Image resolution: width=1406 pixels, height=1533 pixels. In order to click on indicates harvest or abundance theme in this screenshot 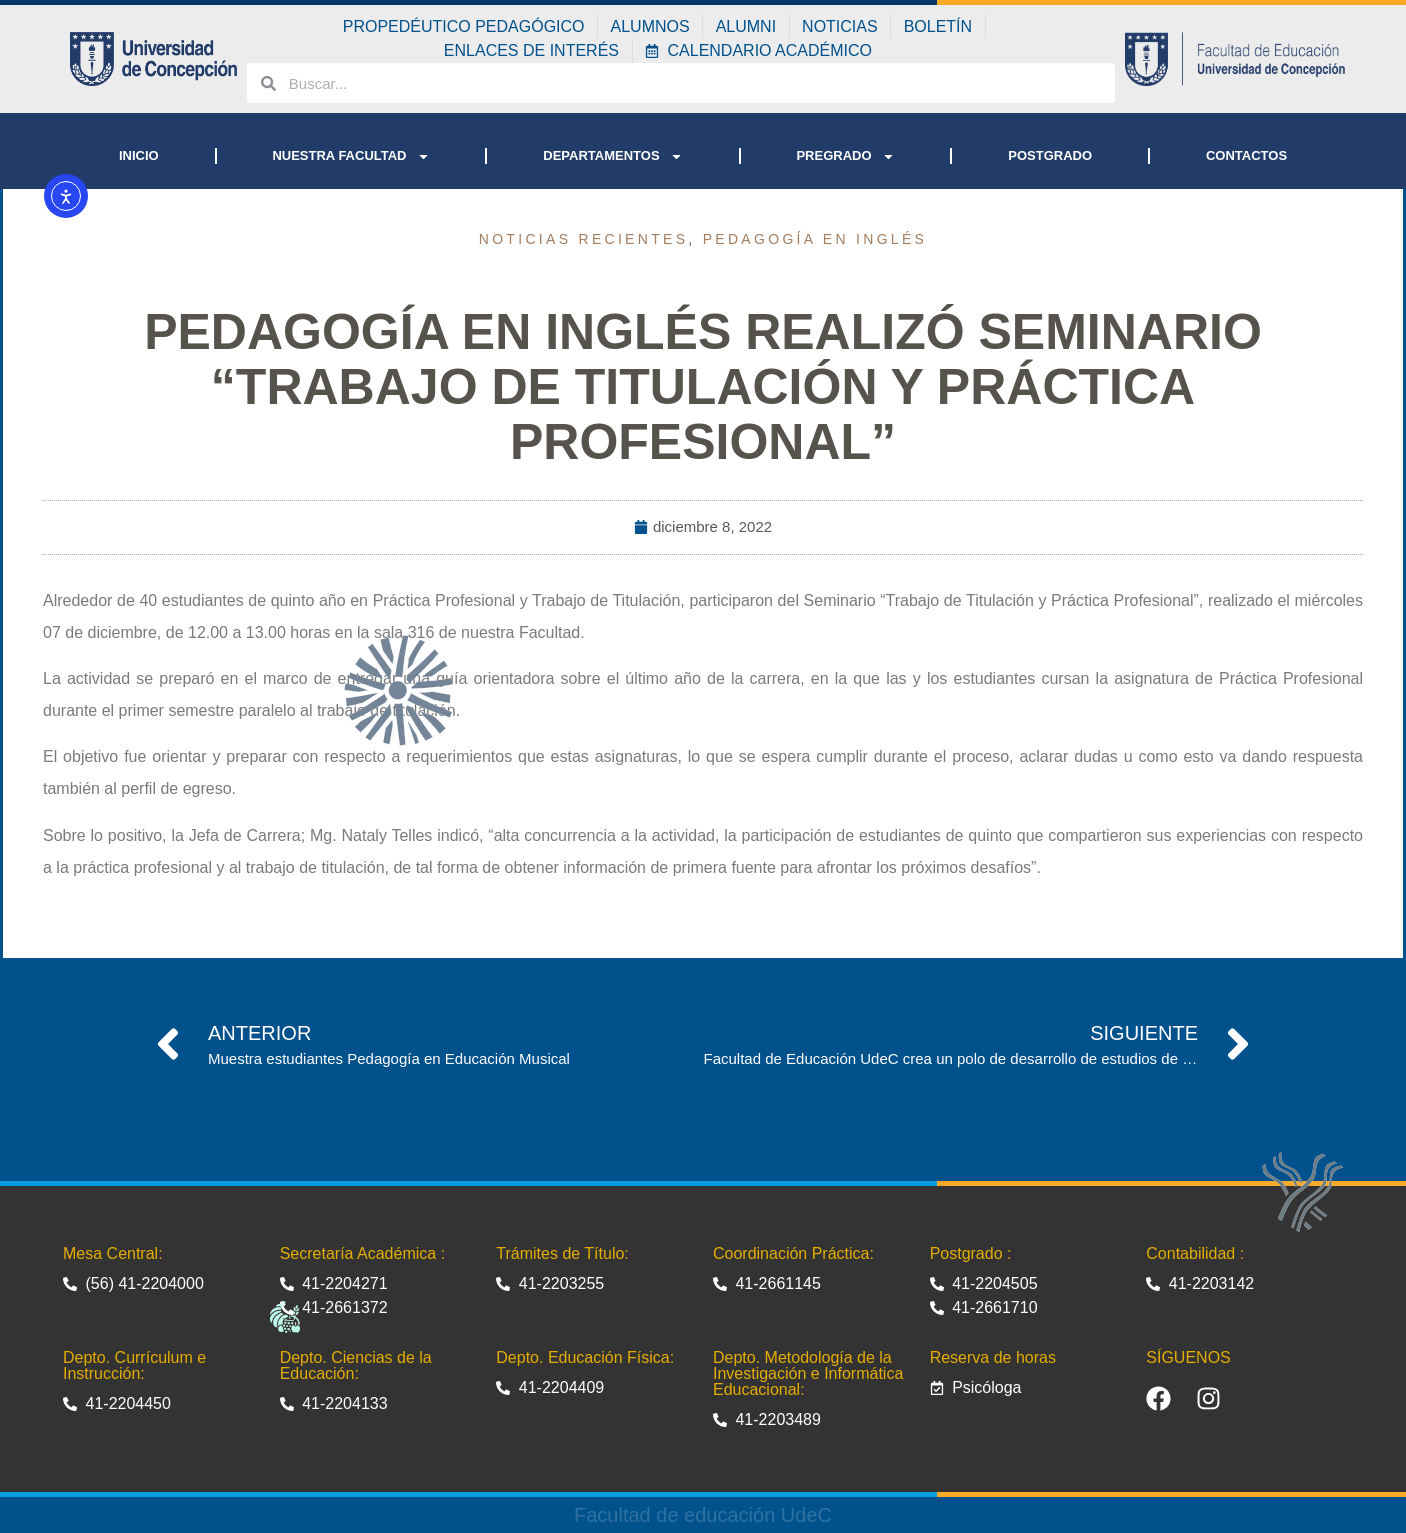, I will do `click(285, 1317)`.